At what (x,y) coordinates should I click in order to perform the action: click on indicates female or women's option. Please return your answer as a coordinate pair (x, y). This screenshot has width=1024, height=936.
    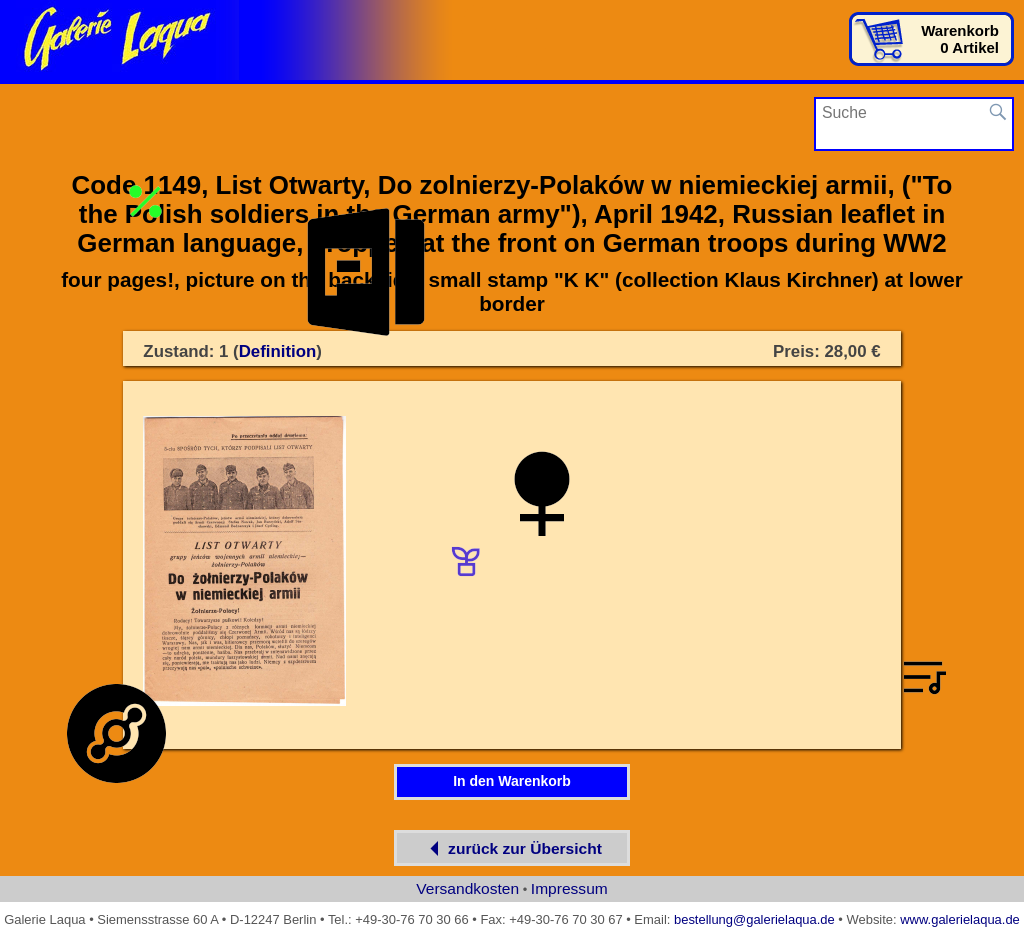
    Looking at the image, I should click on (542, 492).